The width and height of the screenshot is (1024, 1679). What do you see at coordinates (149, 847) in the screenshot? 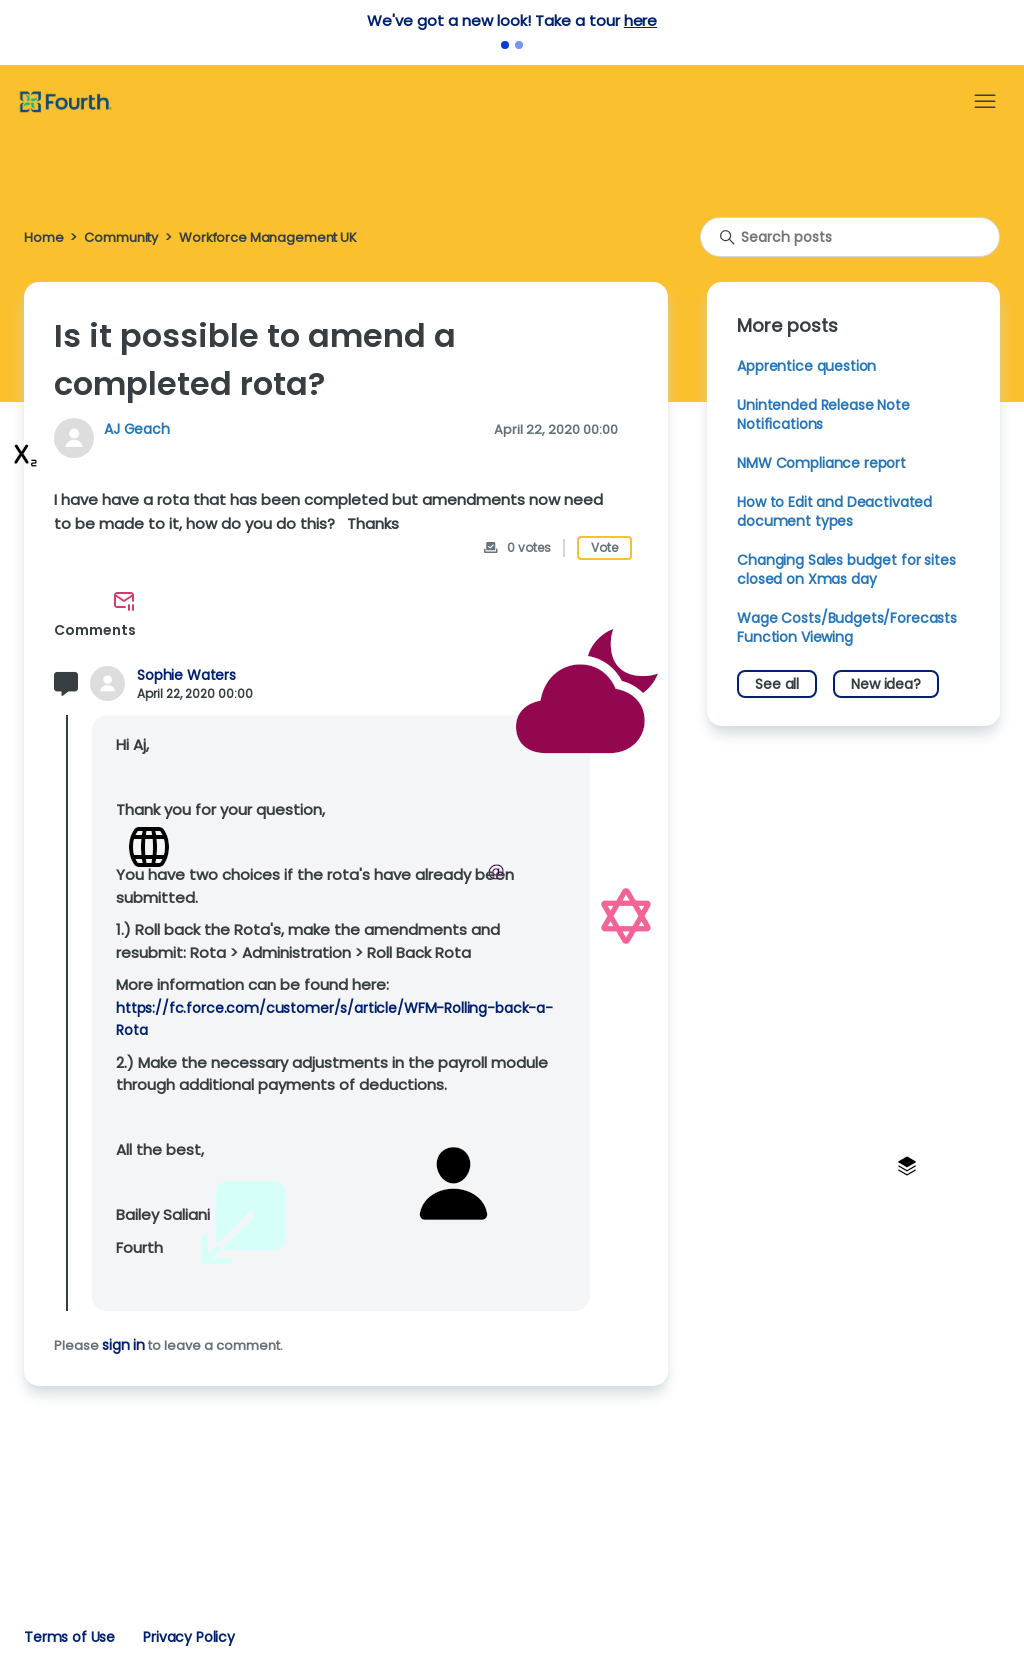
I see `view inventory or storage items` at bounding box center [149, 847].